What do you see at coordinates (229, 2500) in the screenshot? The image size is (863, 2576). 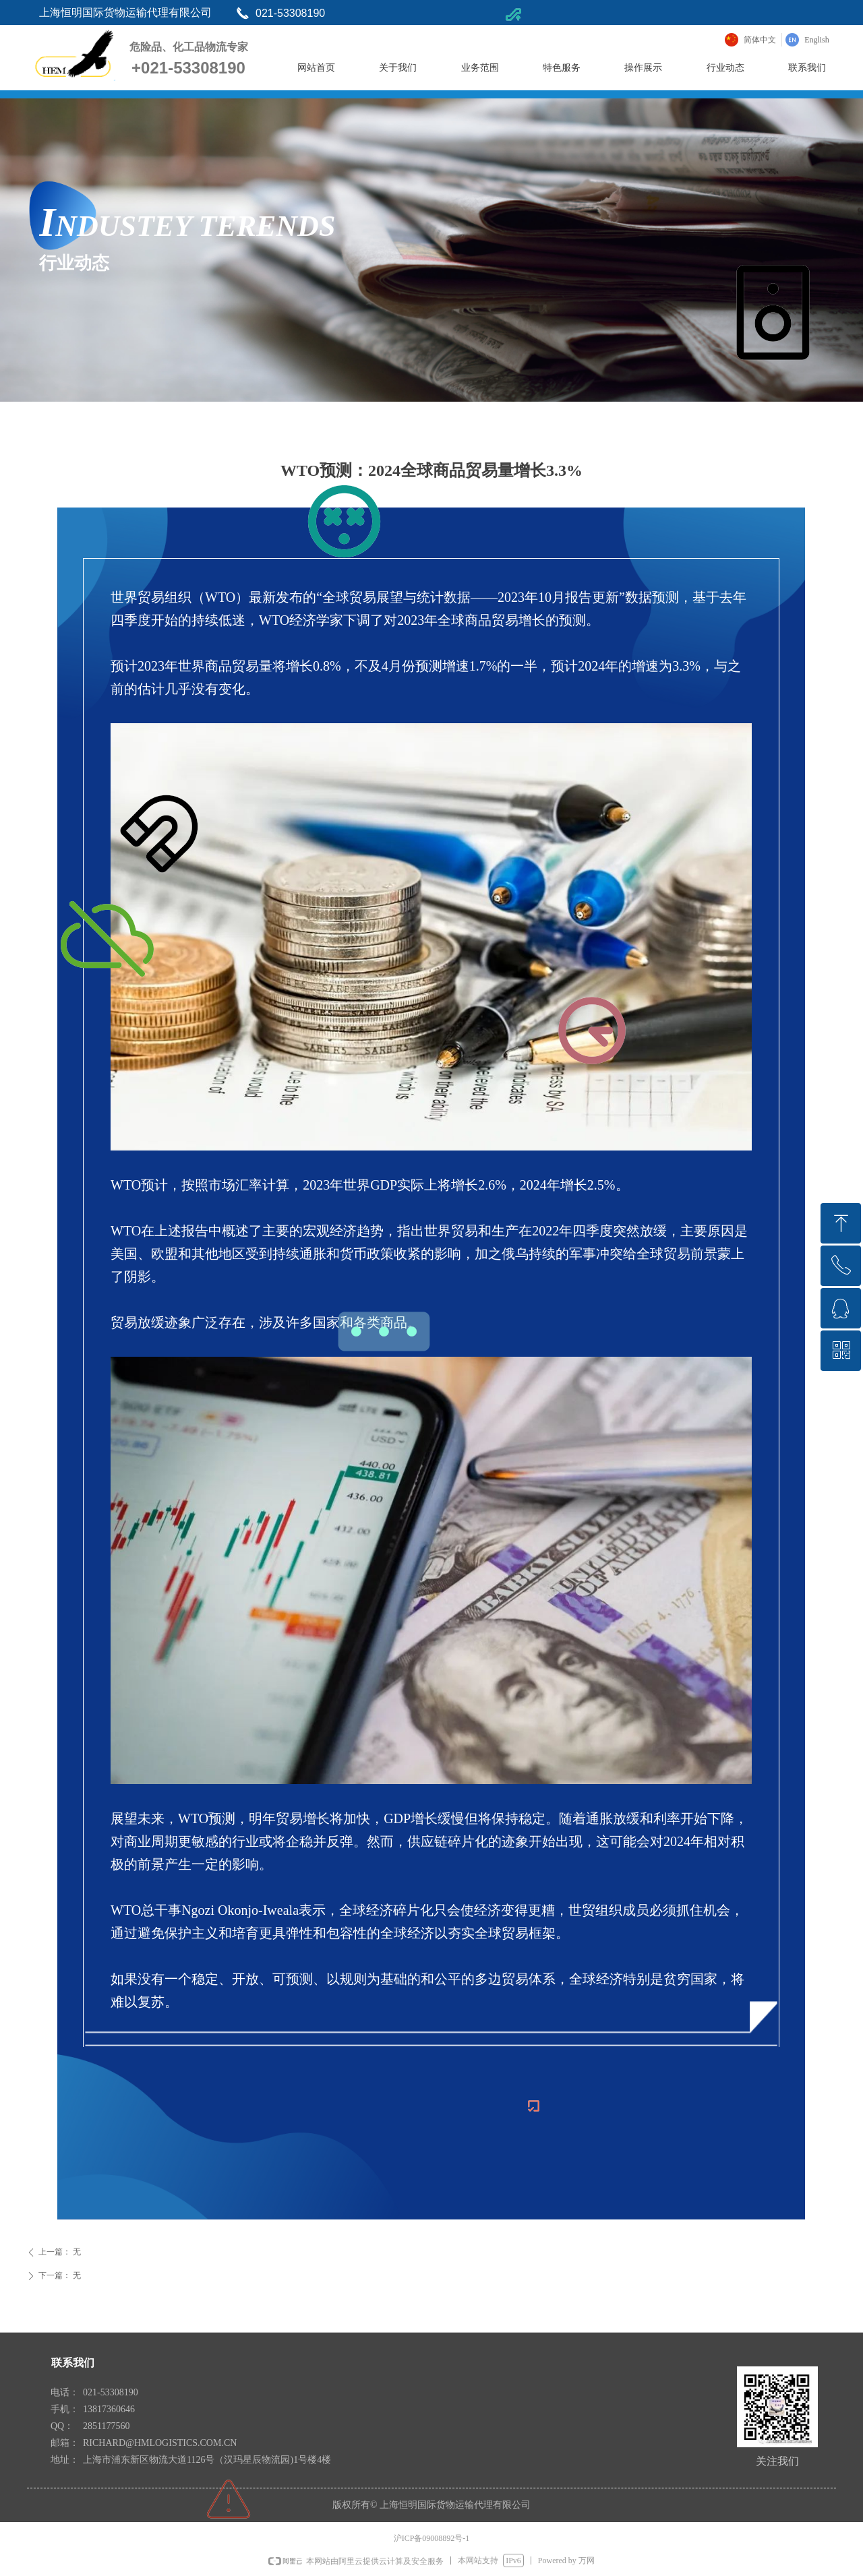 I see `indicates a warning or caution state` at bounding box center [229, 2500].